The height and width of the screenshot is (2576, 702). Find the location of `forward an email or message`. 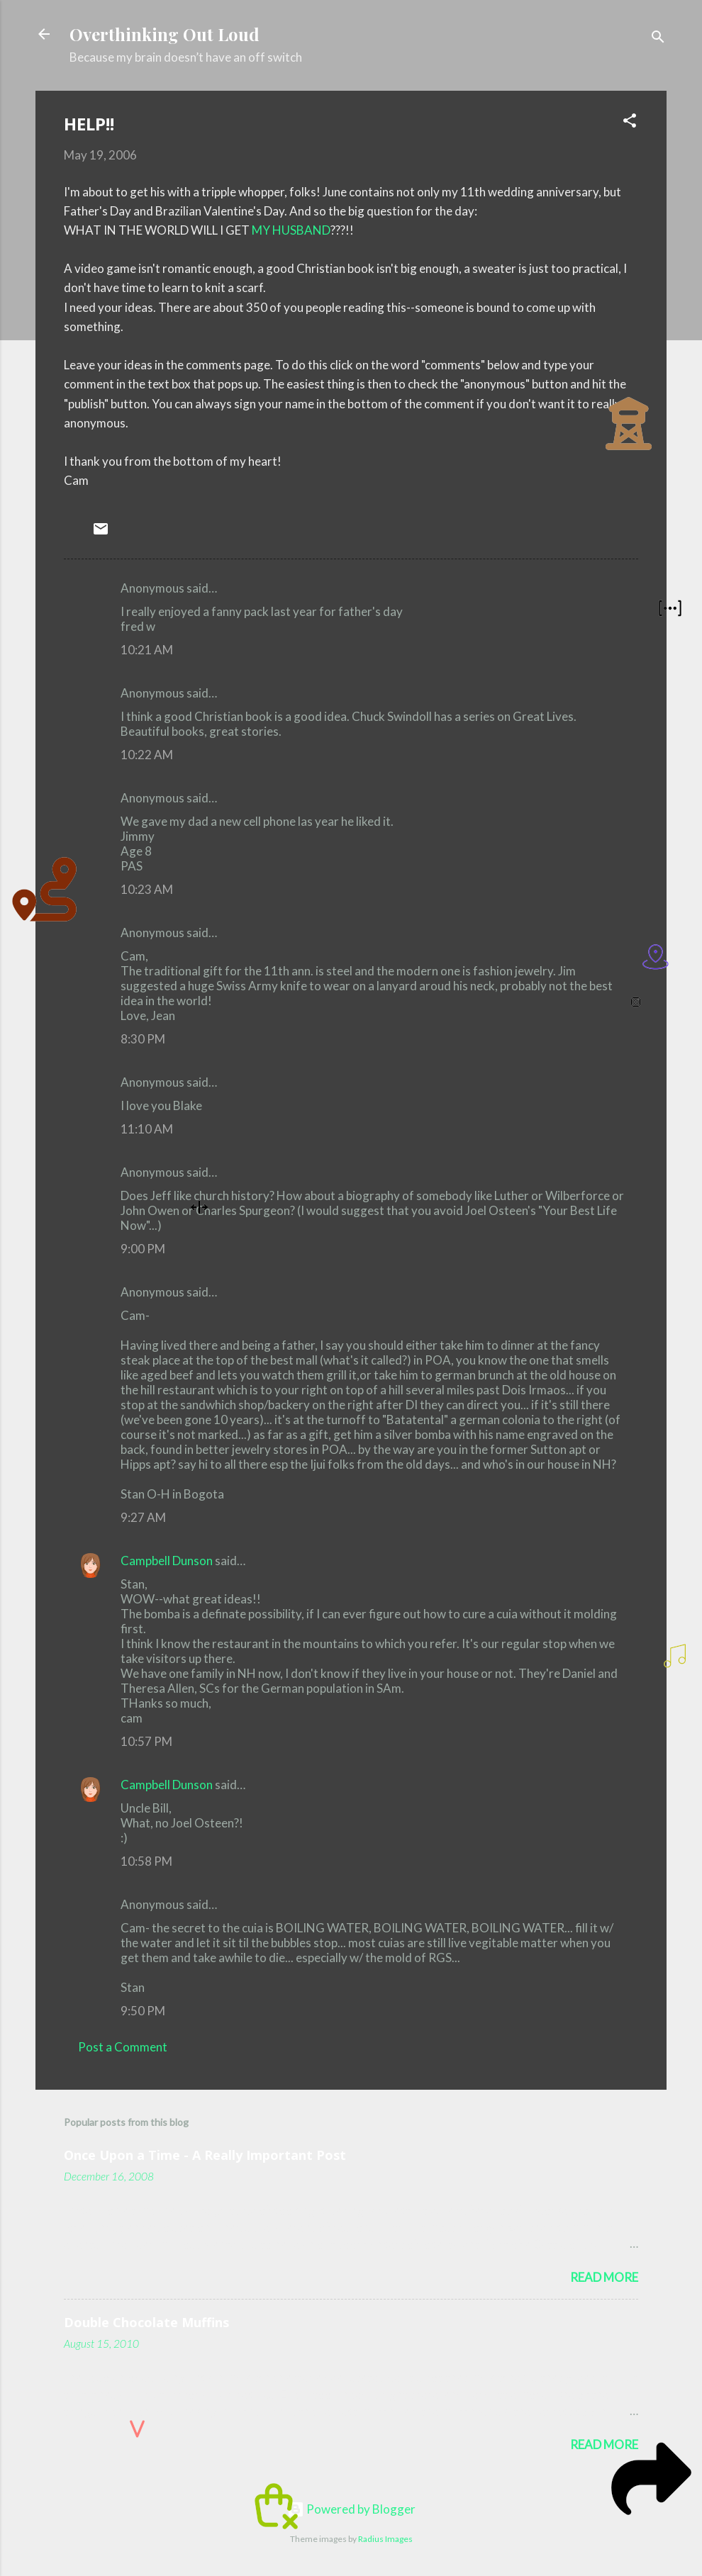

forward an email or message is located at coordinates (651, 2480).